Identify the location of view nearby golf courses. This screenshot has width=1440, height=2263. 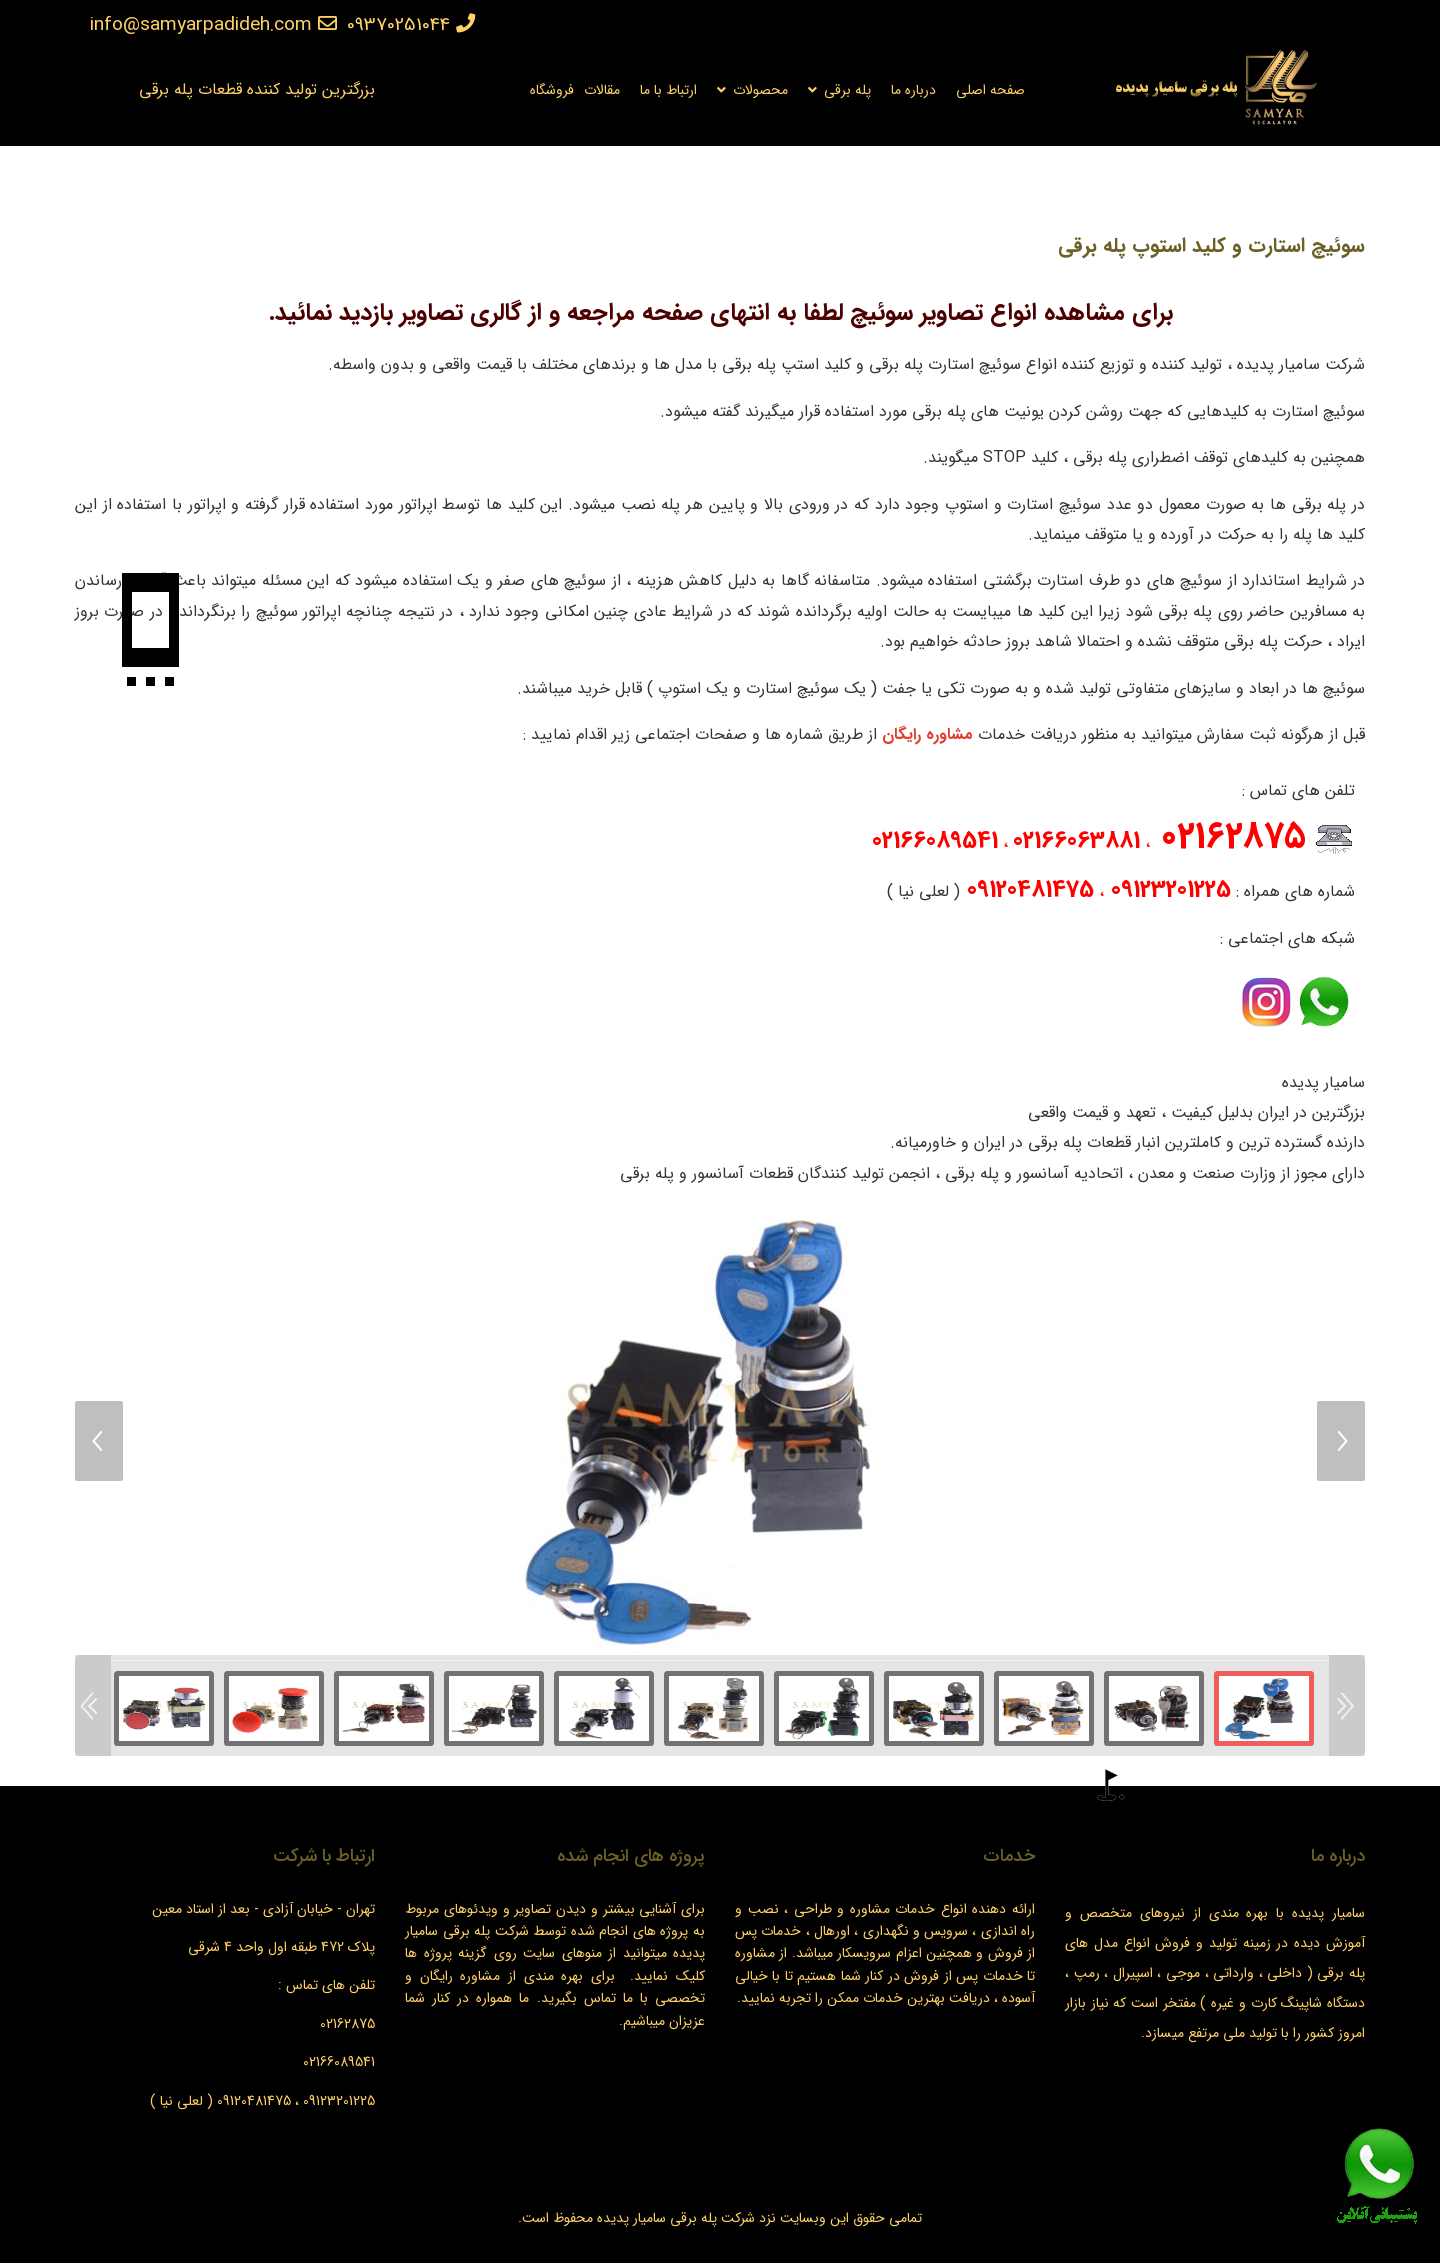
(1110, 1785).